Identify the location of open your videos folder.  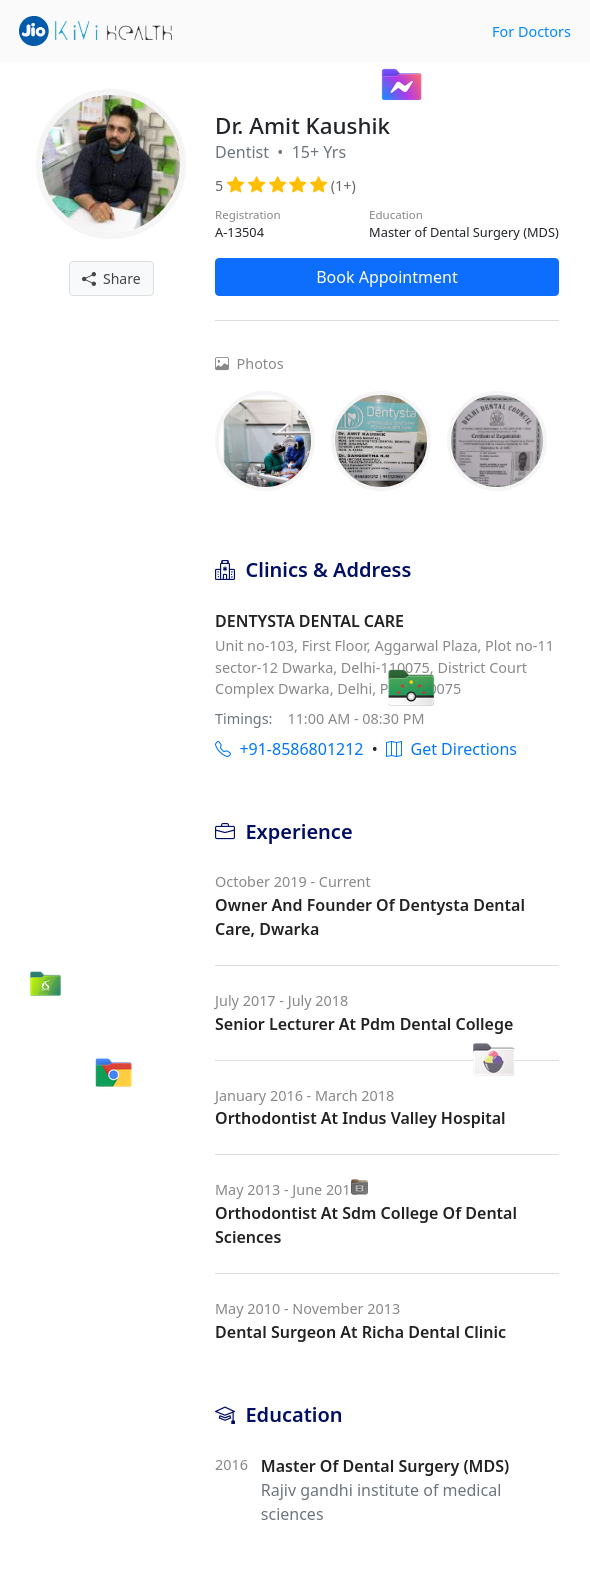
(359, 1186).